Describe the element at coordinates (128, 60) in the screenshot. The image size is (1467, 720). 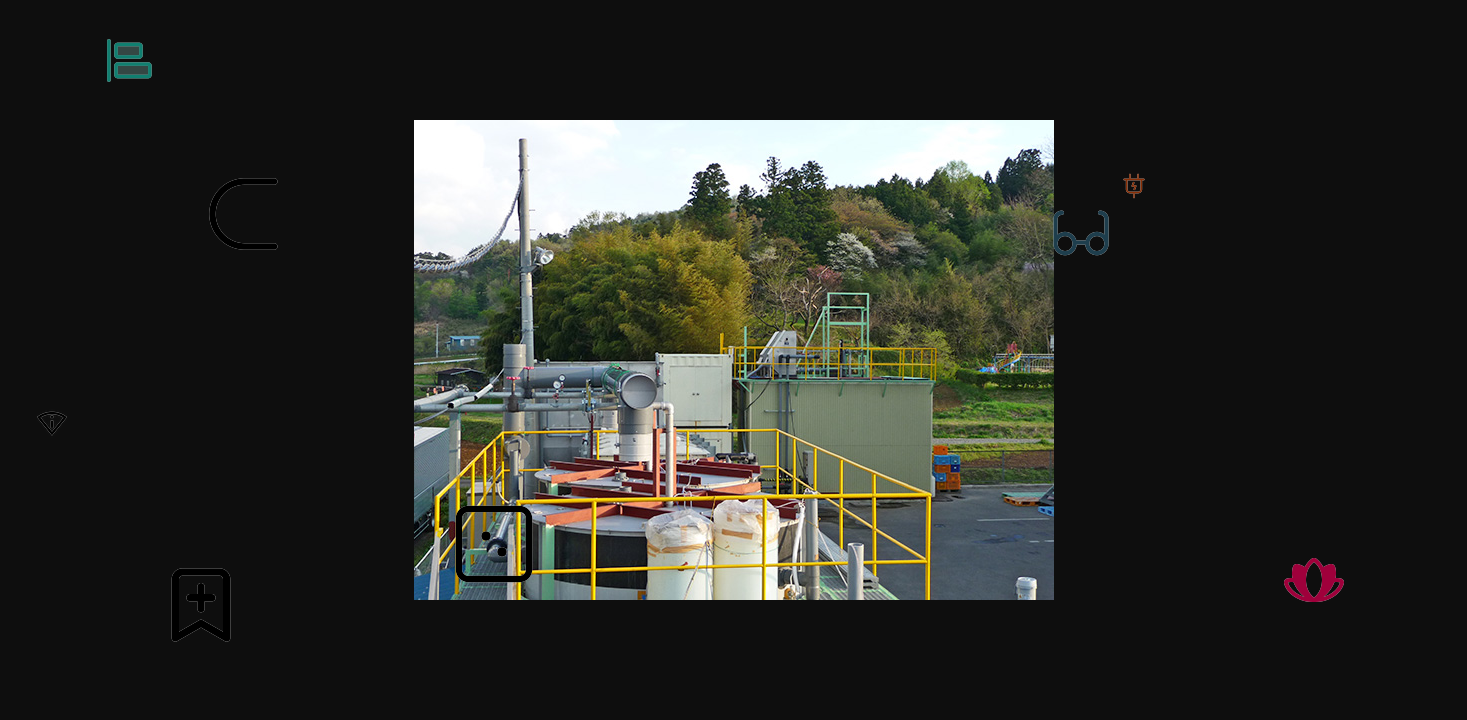
I see `align text or content to the left` at that location.